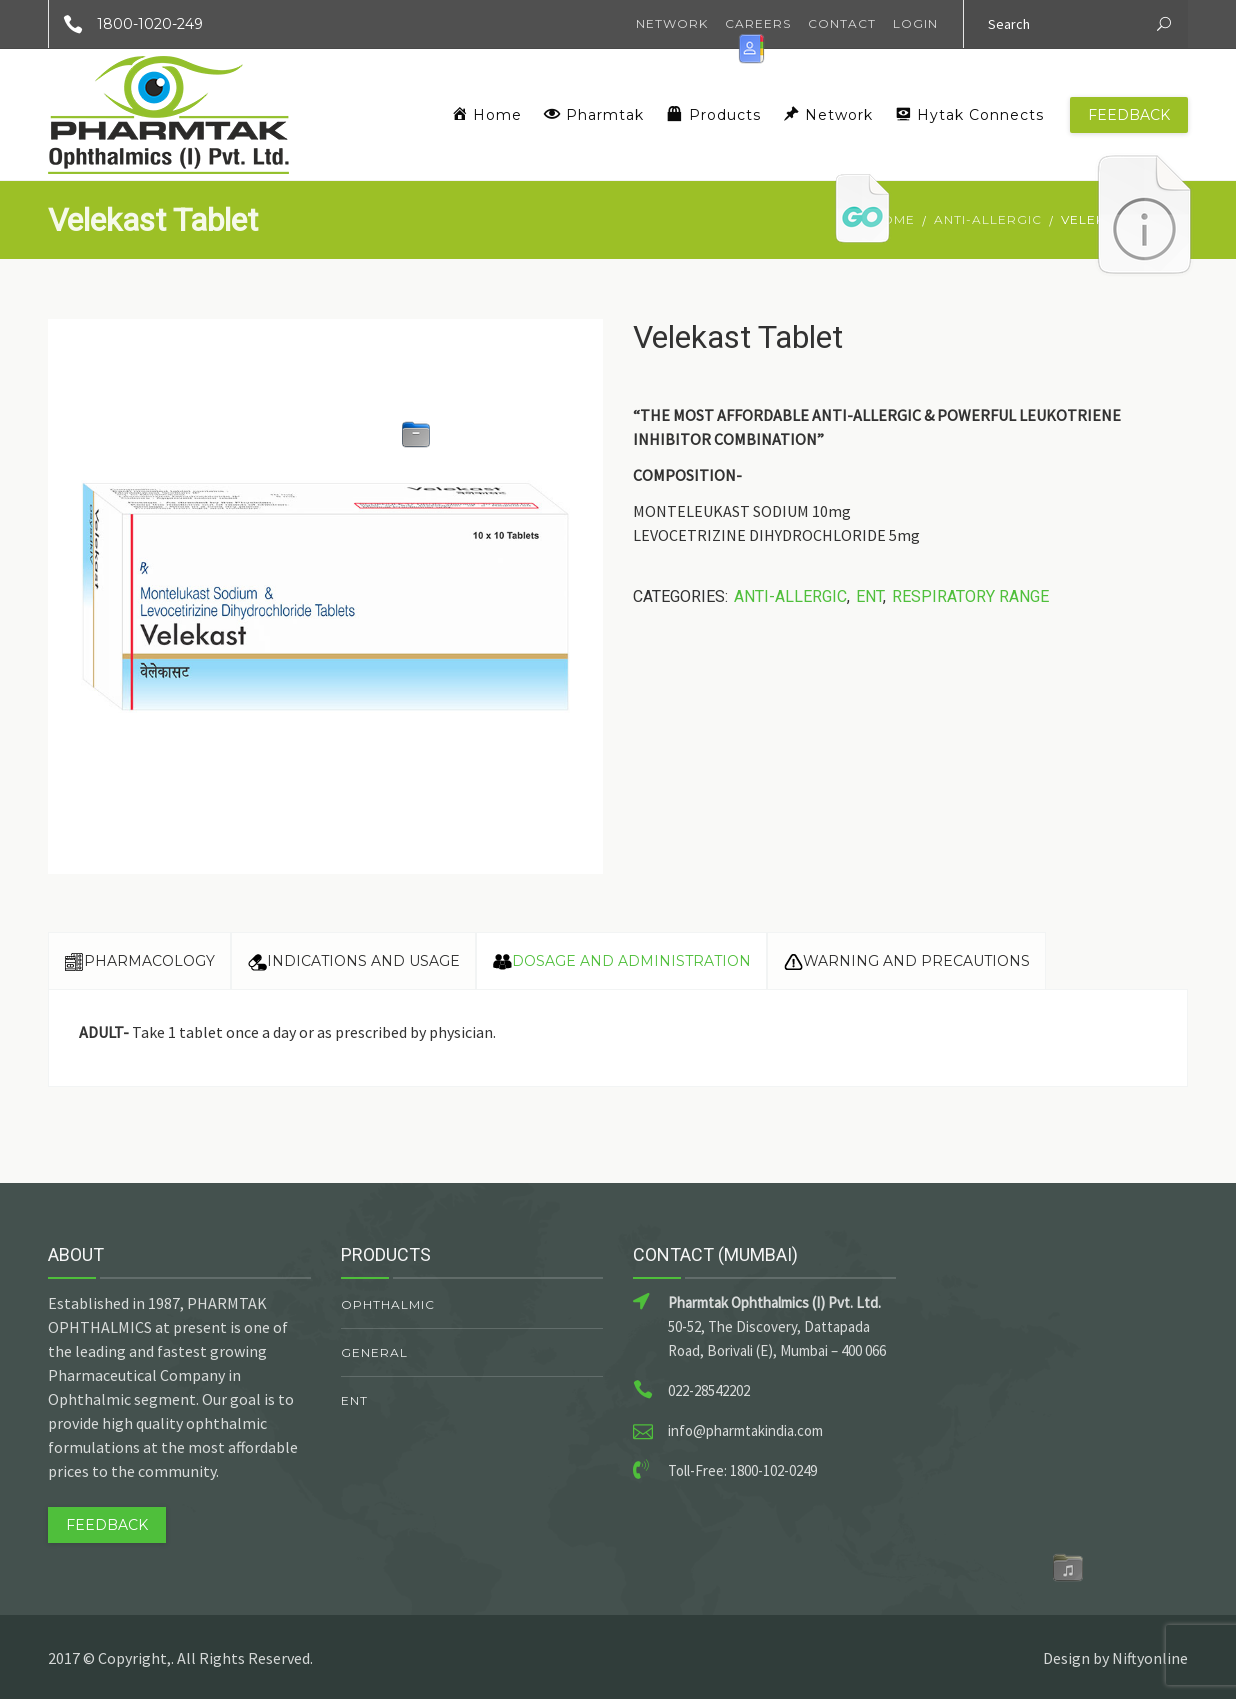 Image resolution: width=1236 pixels, height=1699 pixels. I want to click on a Go programming language source file, so click(862, 208).